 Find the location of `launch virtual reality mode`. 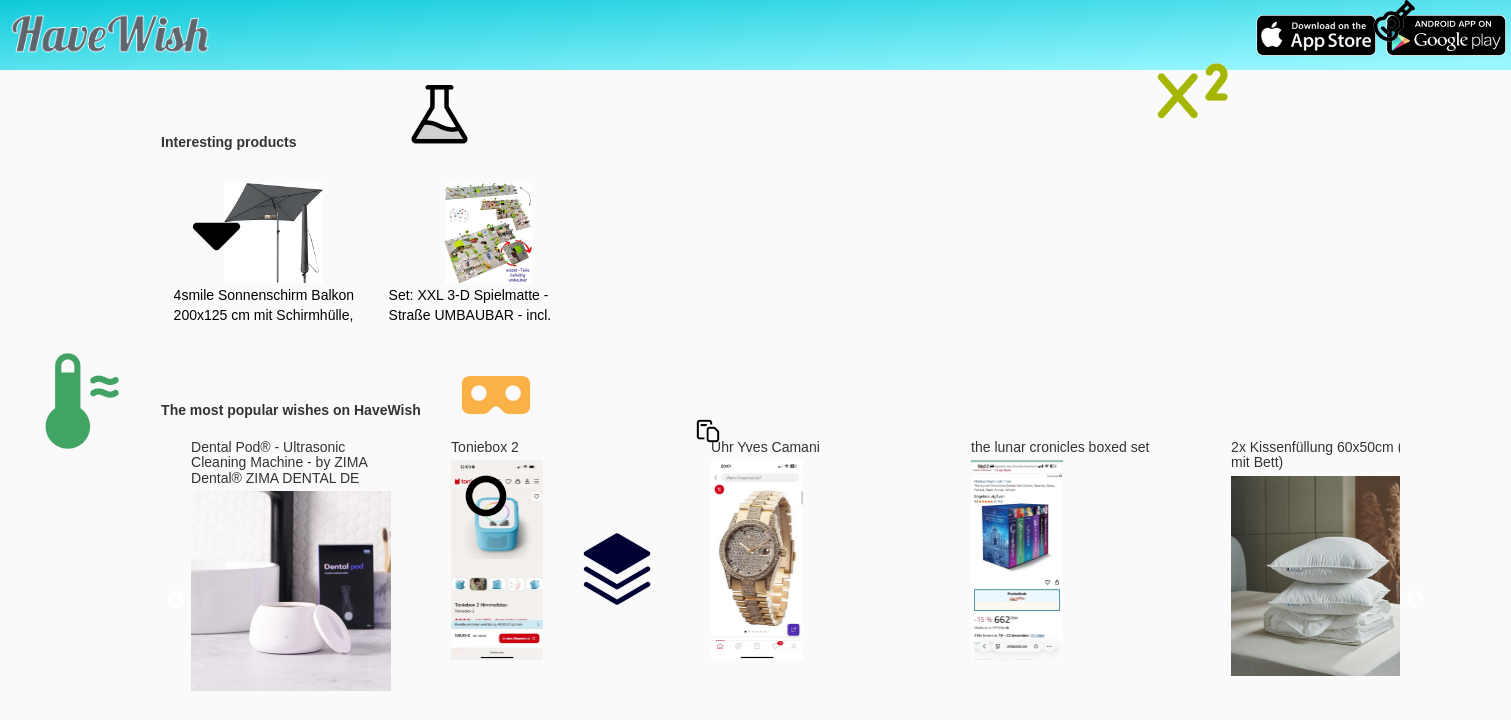

launch virtual reality mode is located at coordinates (496, 395).